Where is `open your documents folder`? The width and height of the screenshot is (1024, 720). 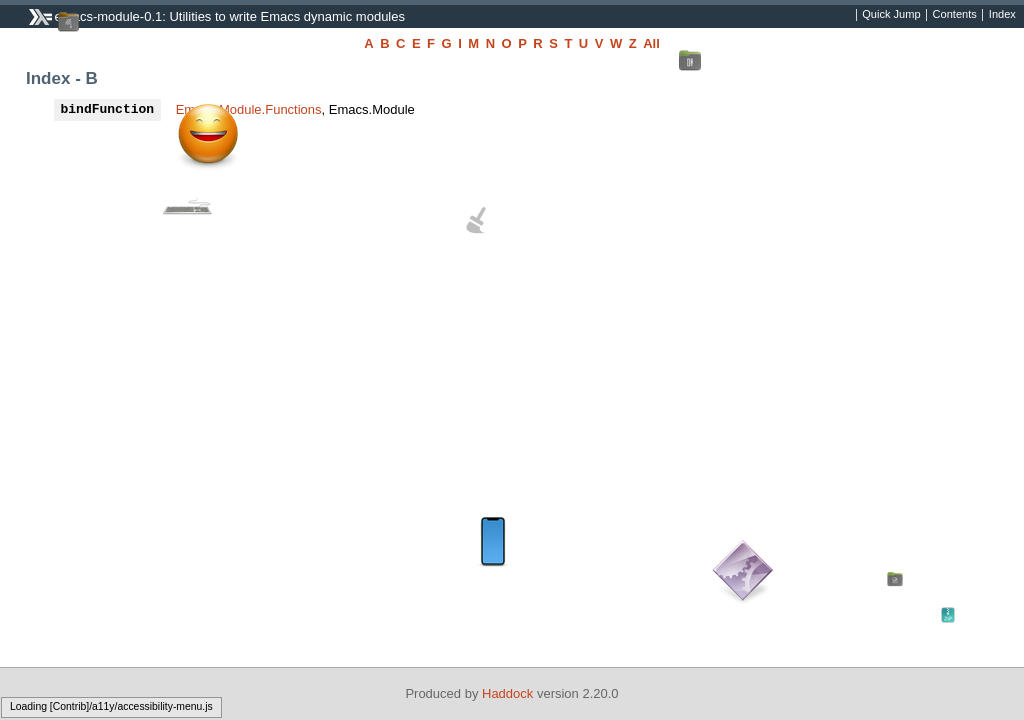 open your documents folder is located at coordinates (895, 579).